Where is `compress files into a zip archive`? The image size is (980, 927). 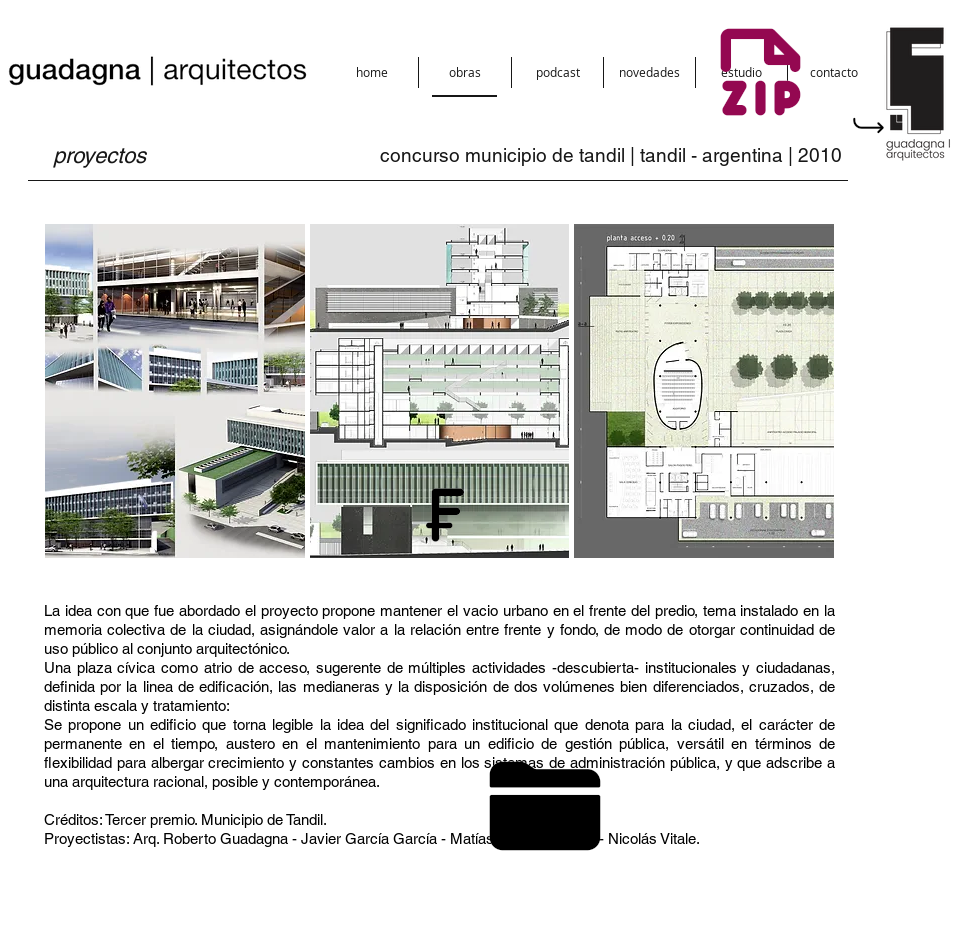
compress files into a zip archive is located at coordinates (760, 75).